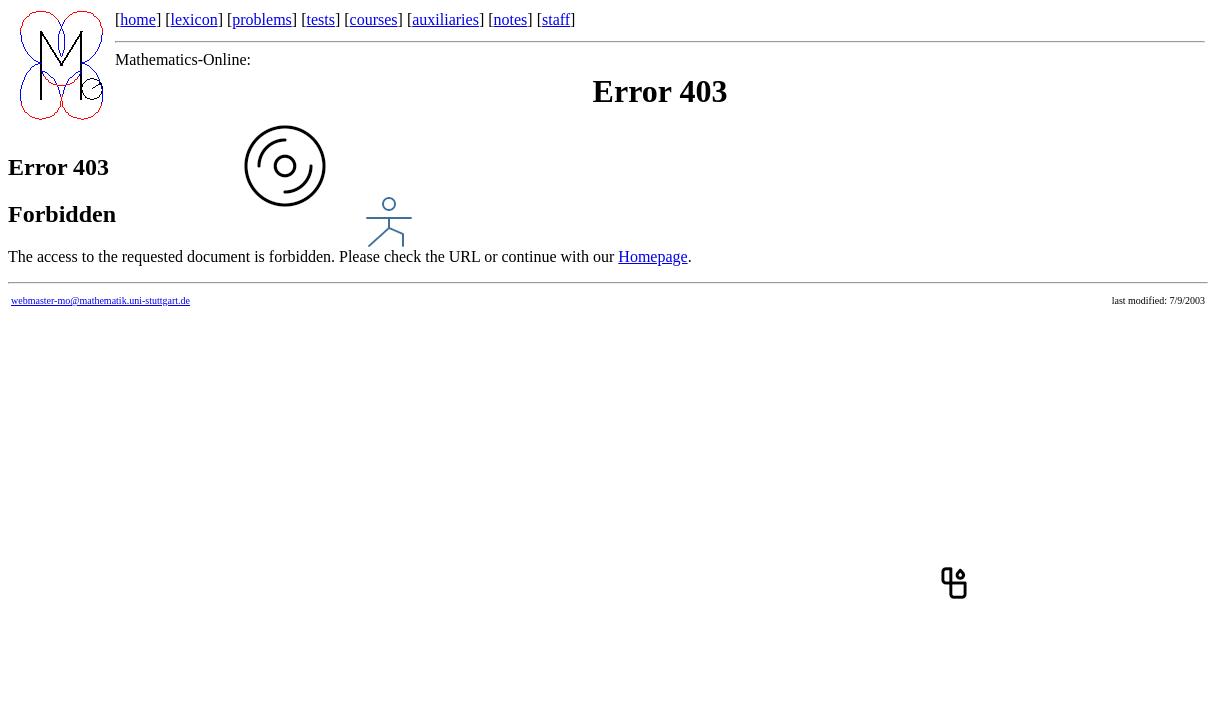 This screenshot has height=720, width=1216. Describe the element at coordinates (389, 224) in the screenshot. I see `access tai chi or meditation exercises` at that location.